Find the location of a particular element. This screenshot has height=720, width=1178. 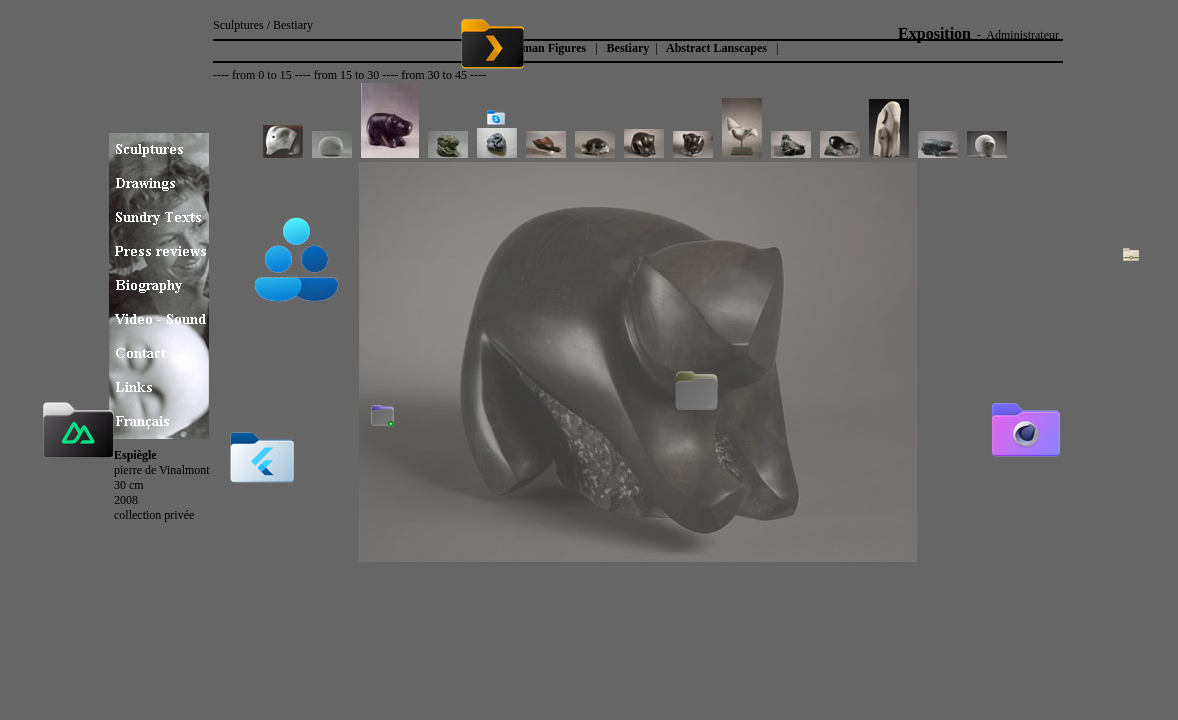

folder containing pokémon game files or assets is located at coordinates (1131, 255).